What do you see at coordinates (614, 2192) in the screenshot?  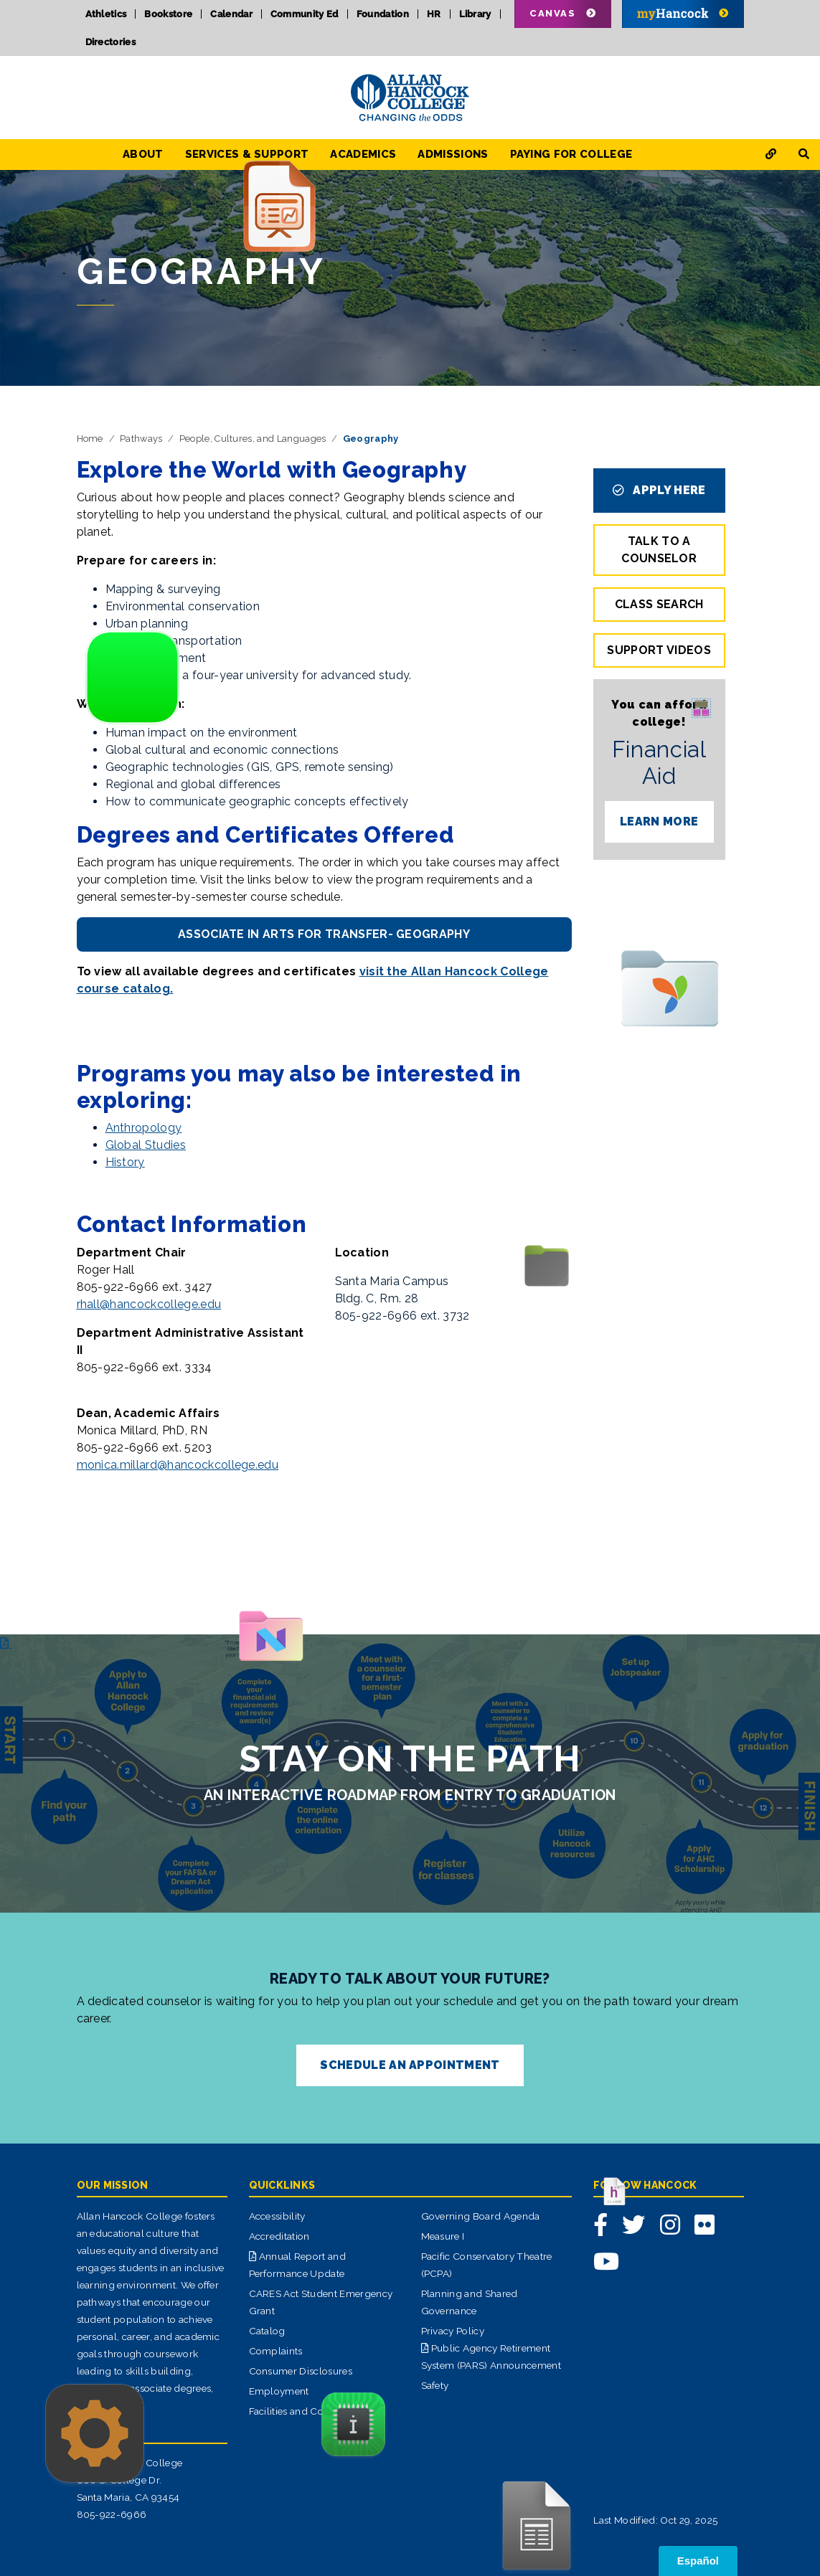 I see `a C++ header file` at bounding box center [614, 2192].